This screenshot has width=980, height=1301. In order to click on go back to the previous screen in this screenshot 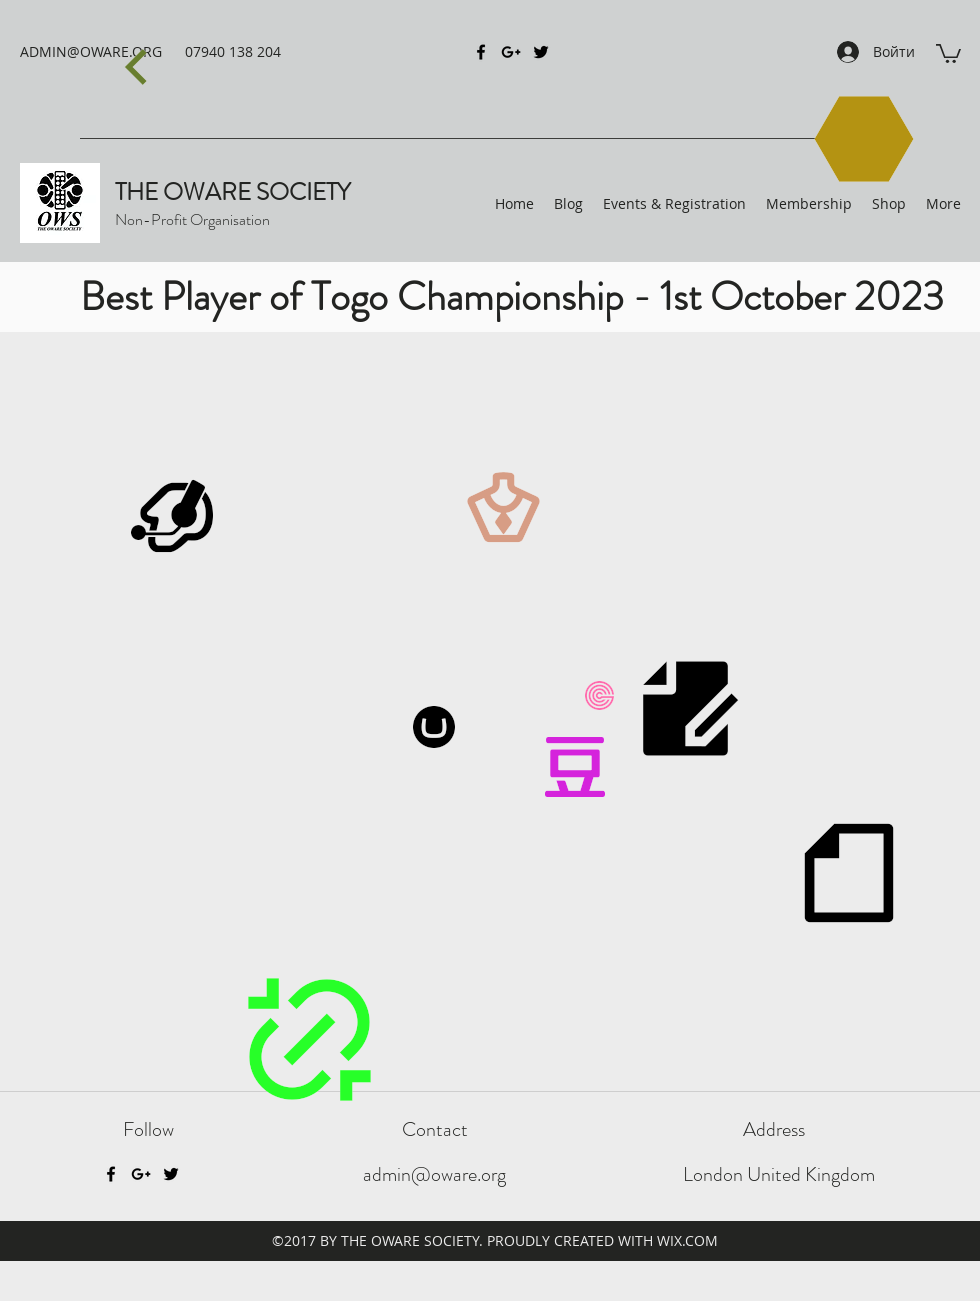, I will do `click(136, 67)`.